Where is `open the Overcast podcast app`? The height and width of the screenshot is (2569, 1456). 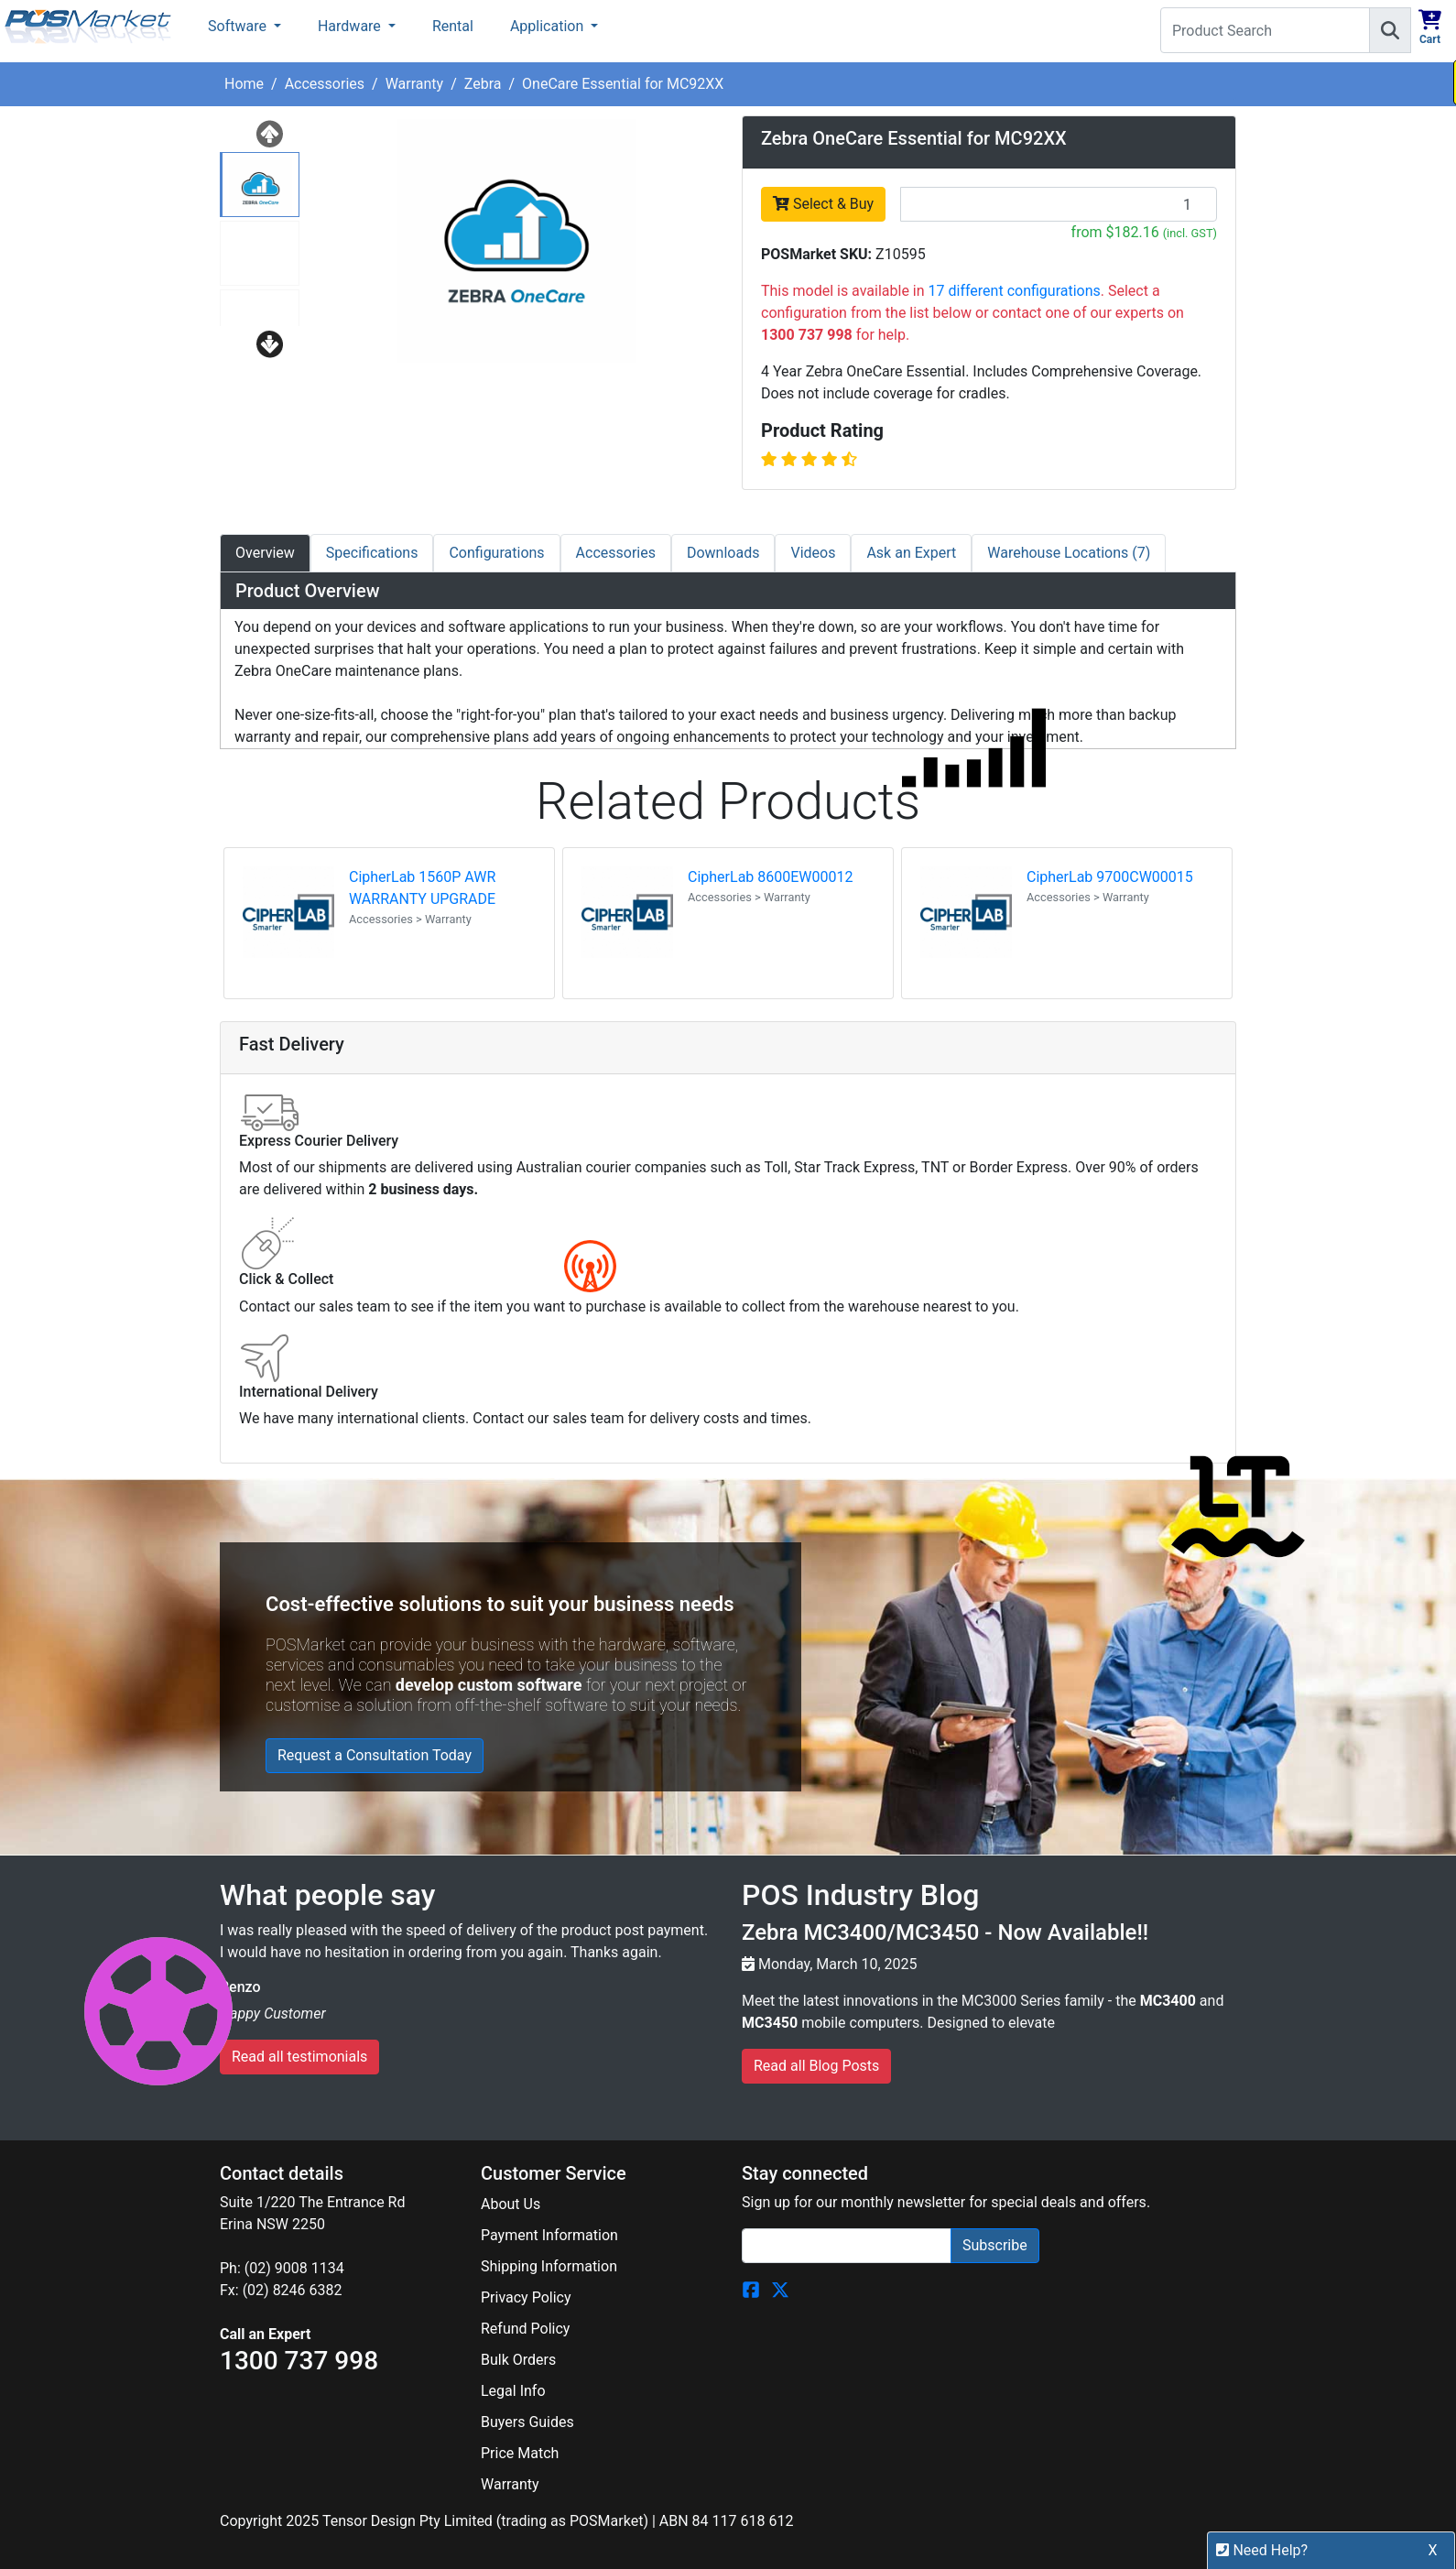 open the Overcast podcast app is located at coordinates (590, 1266).